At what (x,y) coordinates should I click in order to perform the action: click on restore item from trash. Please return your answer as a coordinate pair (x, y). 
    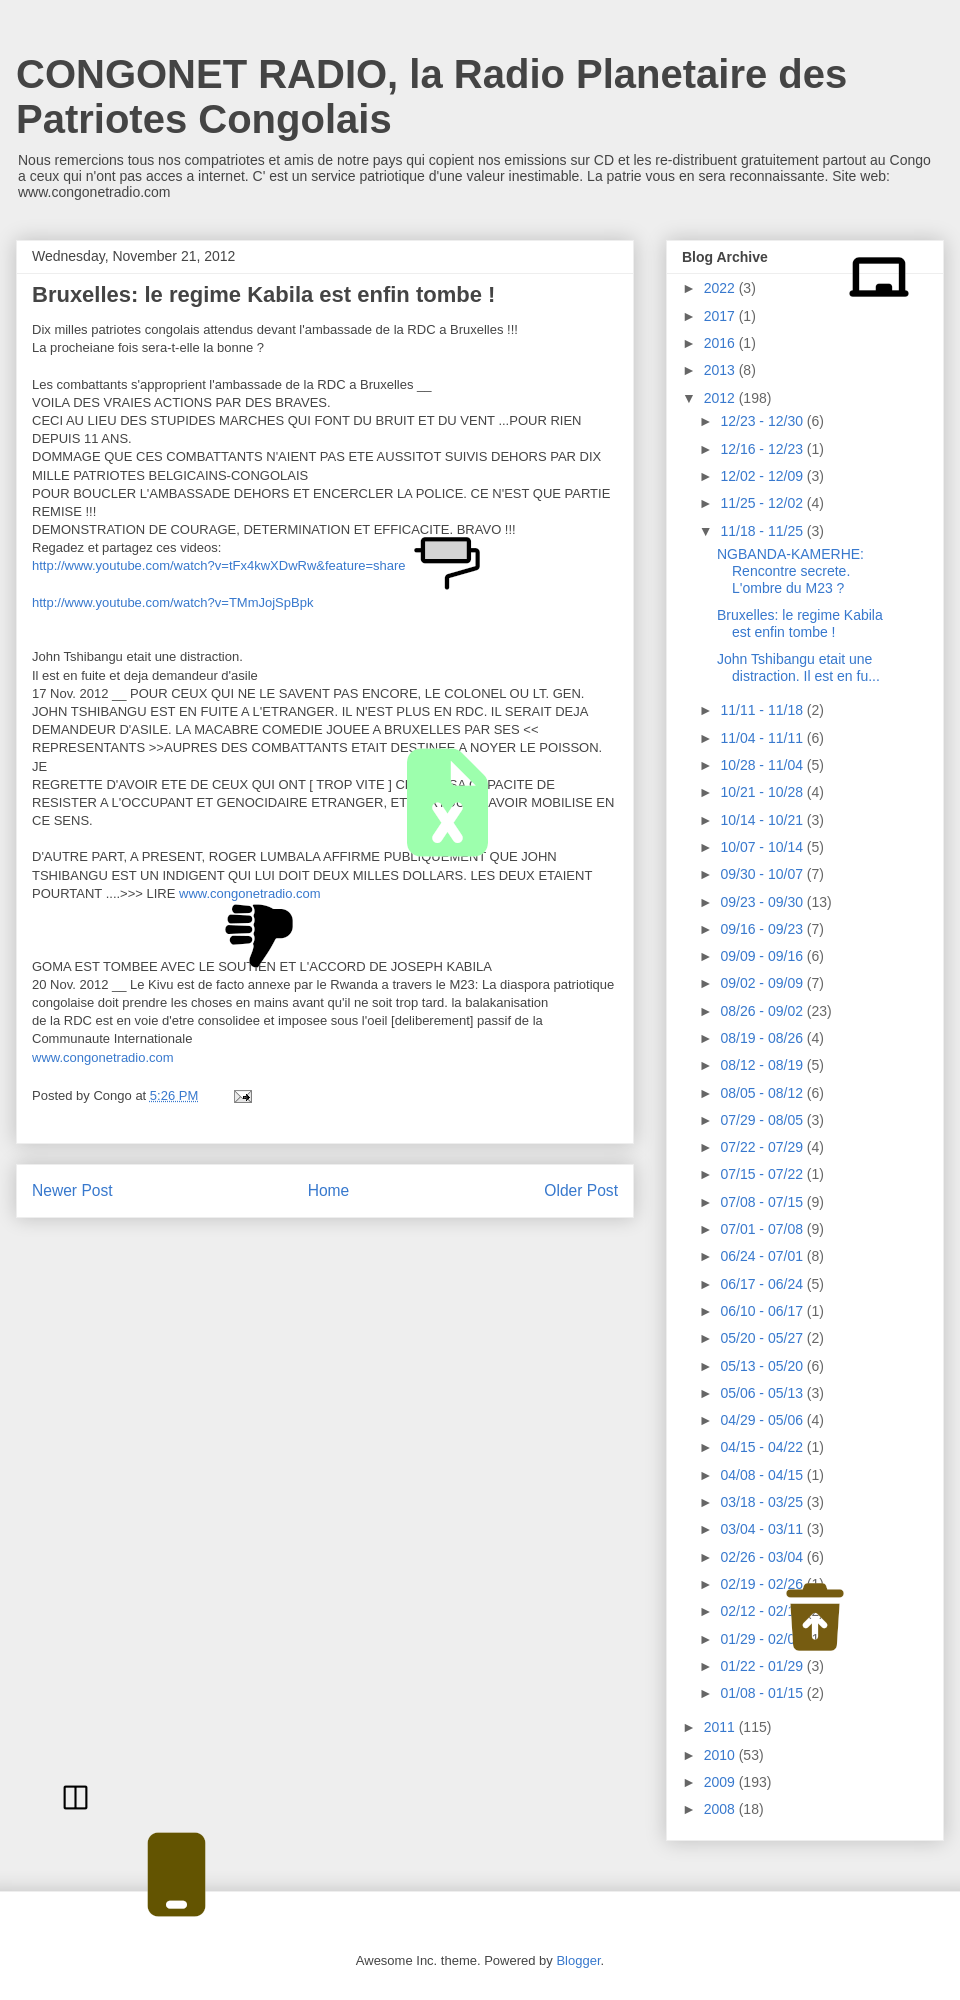
    Looking at the image, I should click on (815, 1618).